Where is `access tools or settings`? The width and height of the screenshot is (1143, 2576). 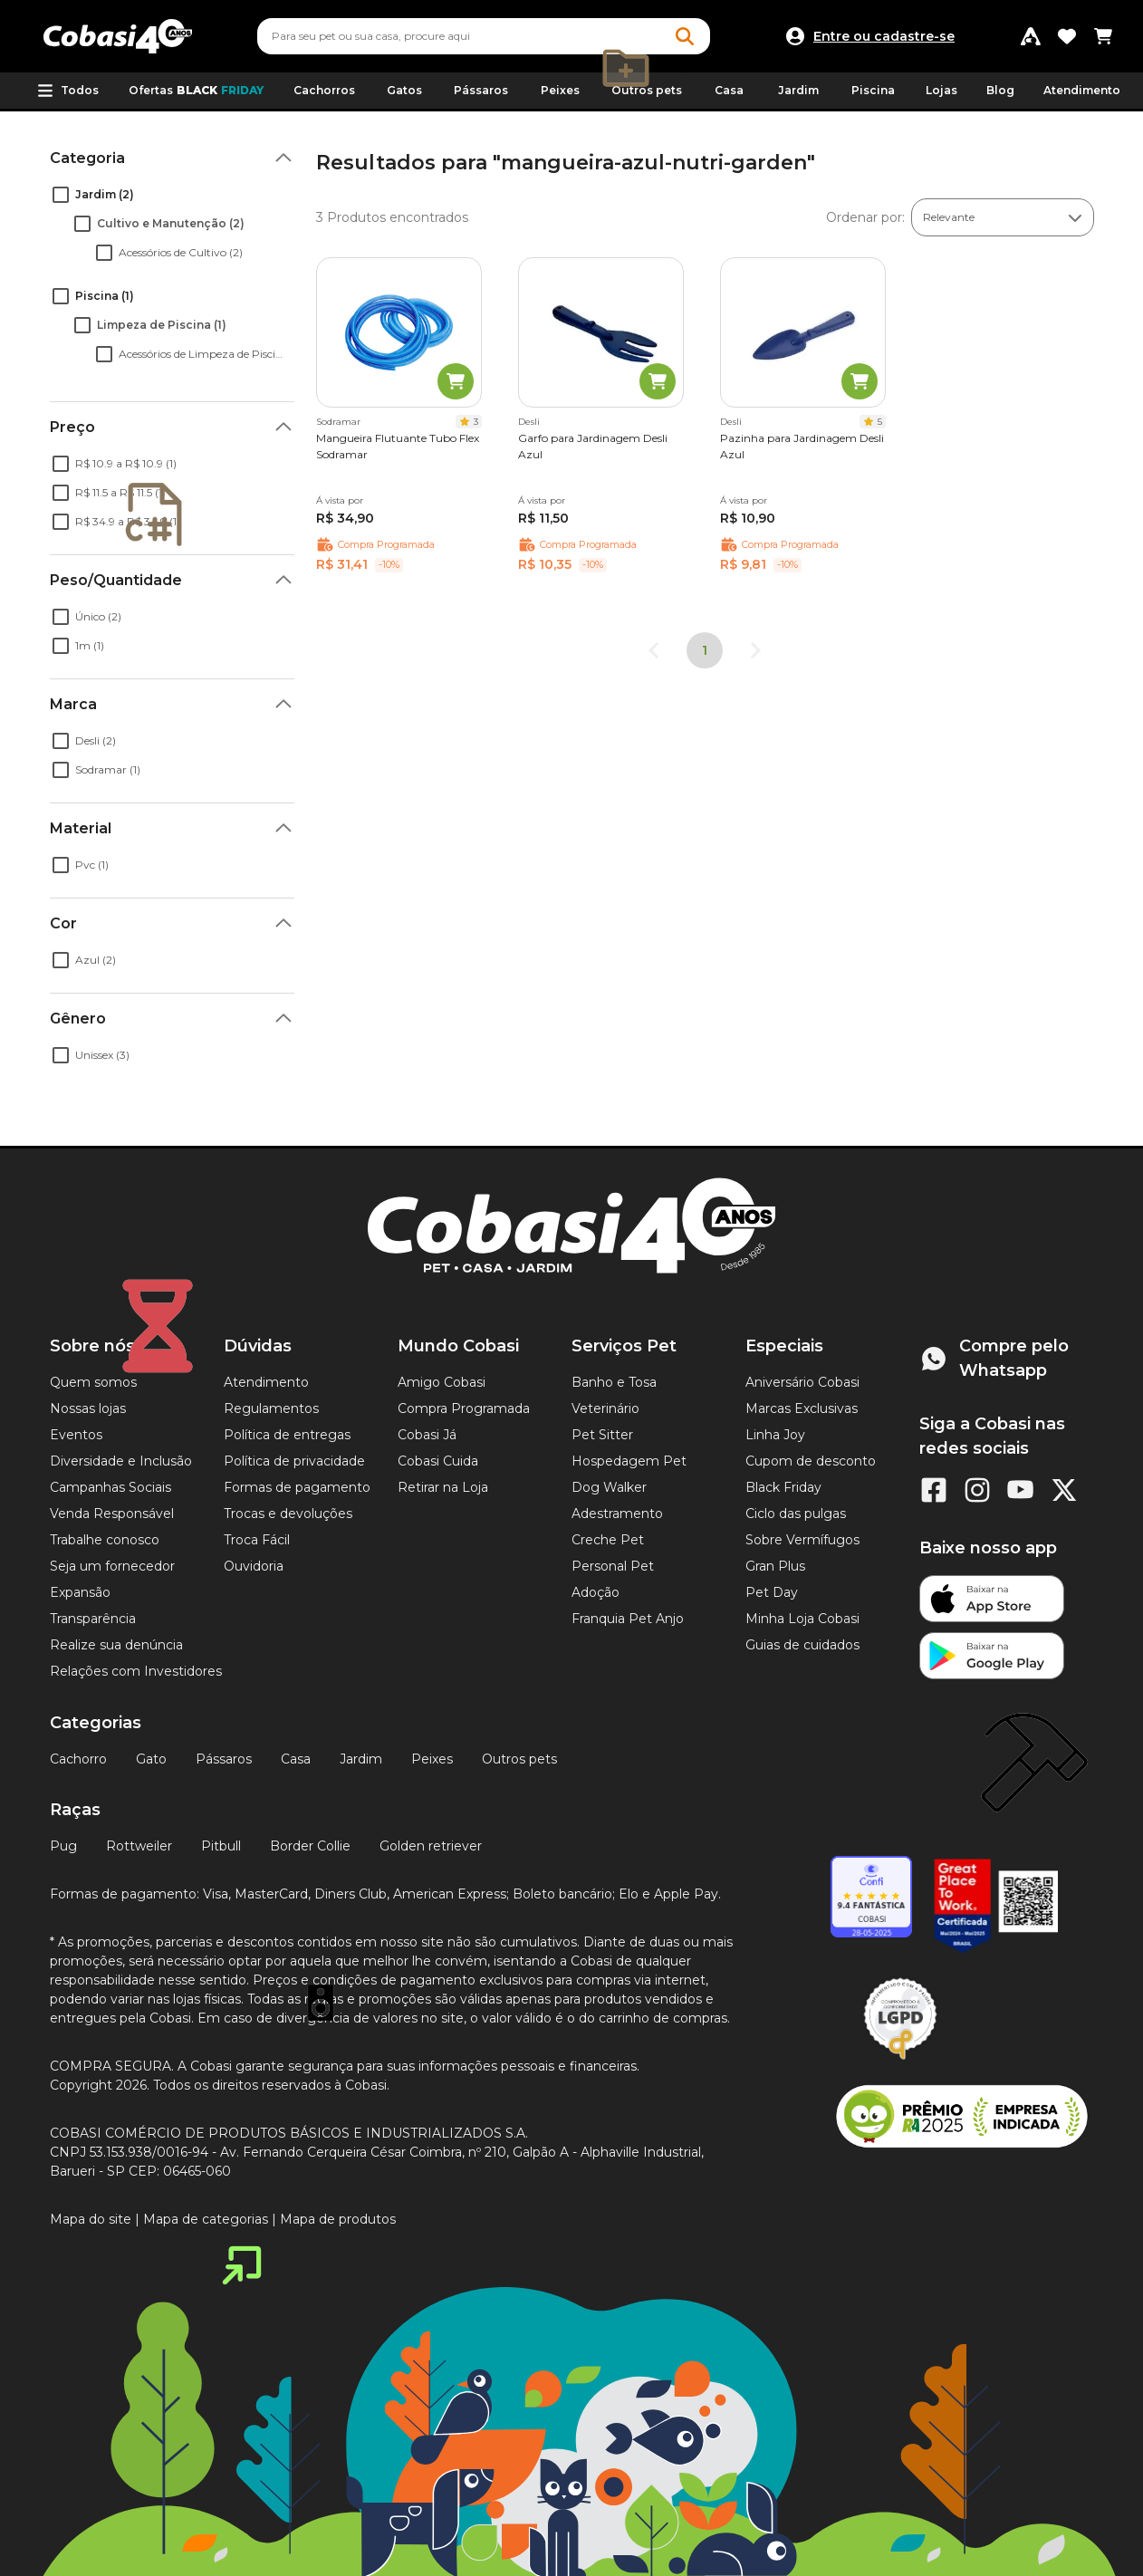 access tools or settings is located at coordinates (1029, 1764).